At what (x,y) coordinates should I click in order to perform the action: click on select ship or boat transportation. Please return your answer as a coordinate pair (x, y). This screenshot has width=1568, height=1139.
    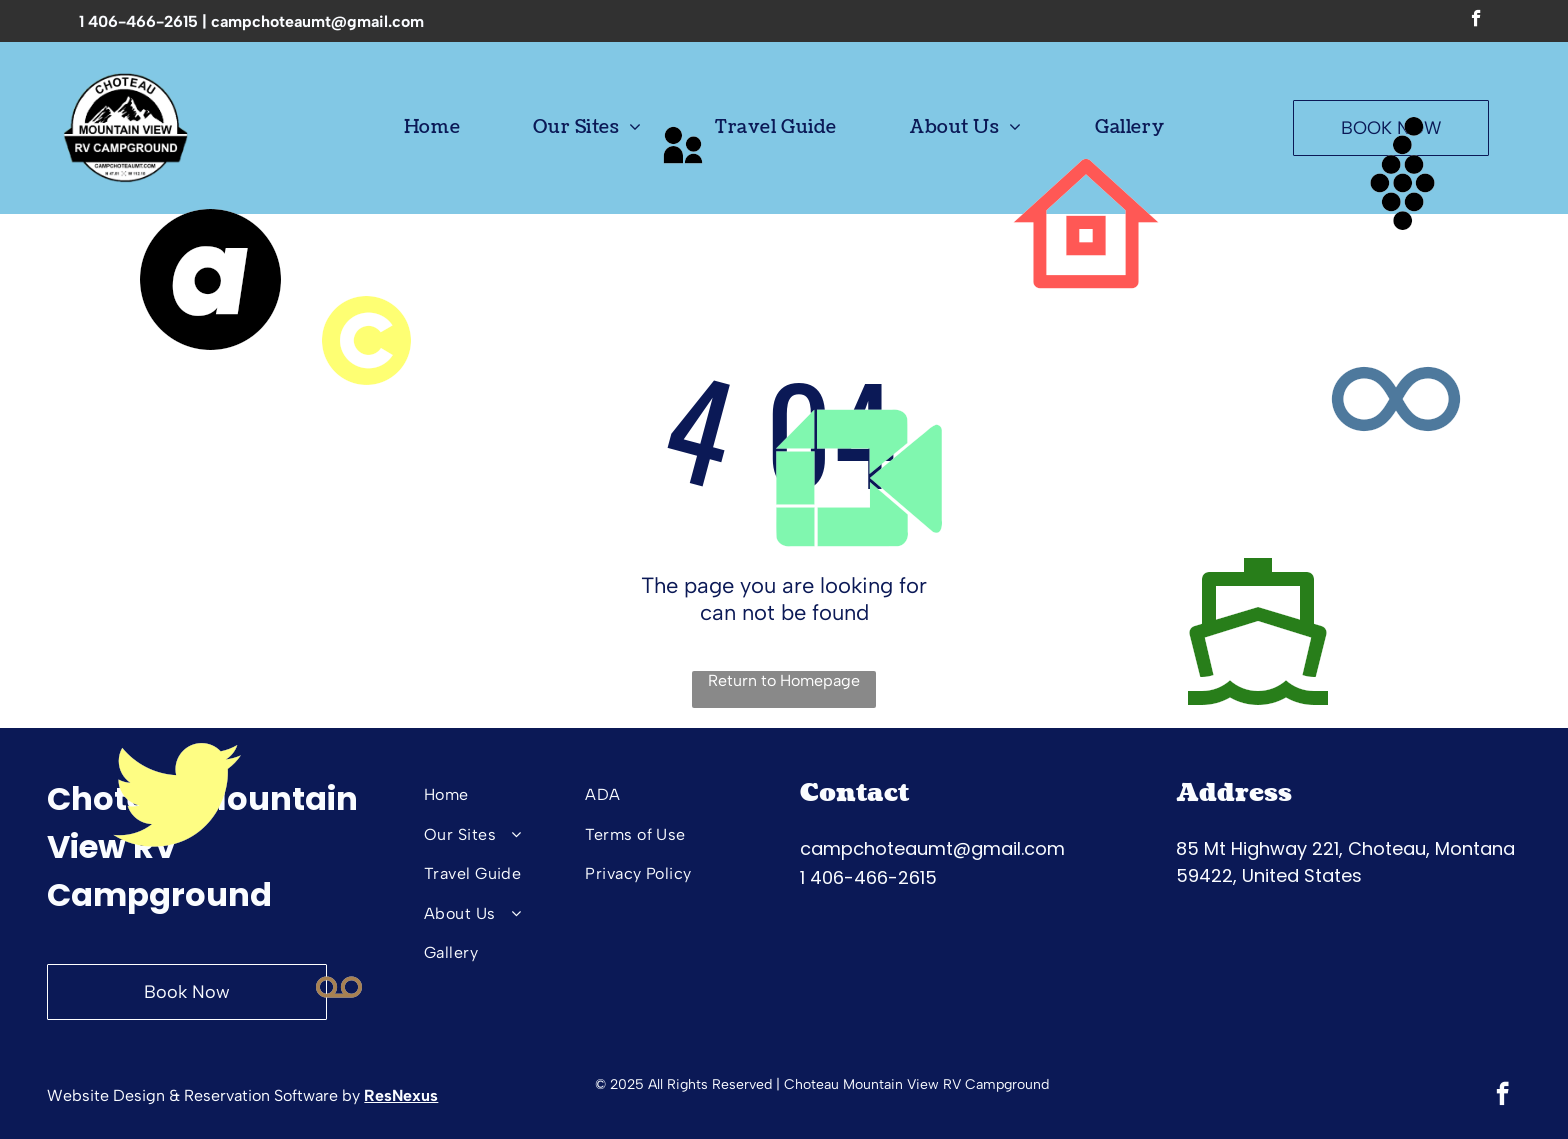
    Looking at the image, I should click on (1258, 635).